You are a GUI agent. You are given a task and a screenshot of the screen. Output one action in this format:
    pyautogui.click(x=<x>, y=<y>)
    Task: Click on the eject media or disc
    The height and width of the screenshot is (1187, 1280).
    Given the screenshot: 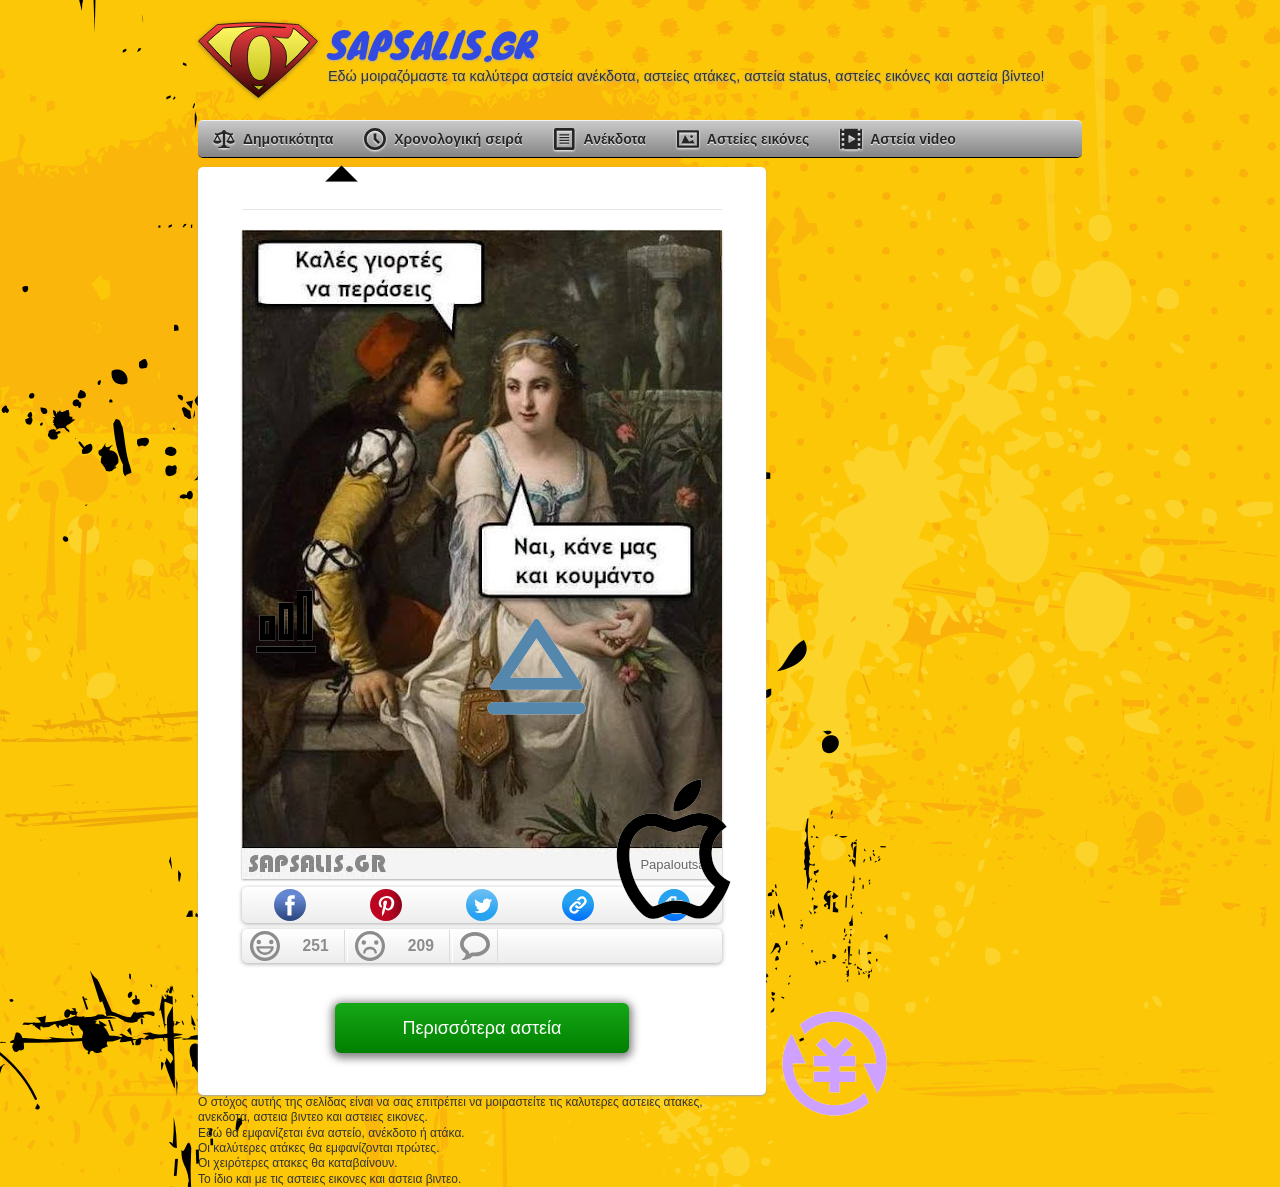 What is the action you would take?
    pyautogui.click(x=536, y=671)
    